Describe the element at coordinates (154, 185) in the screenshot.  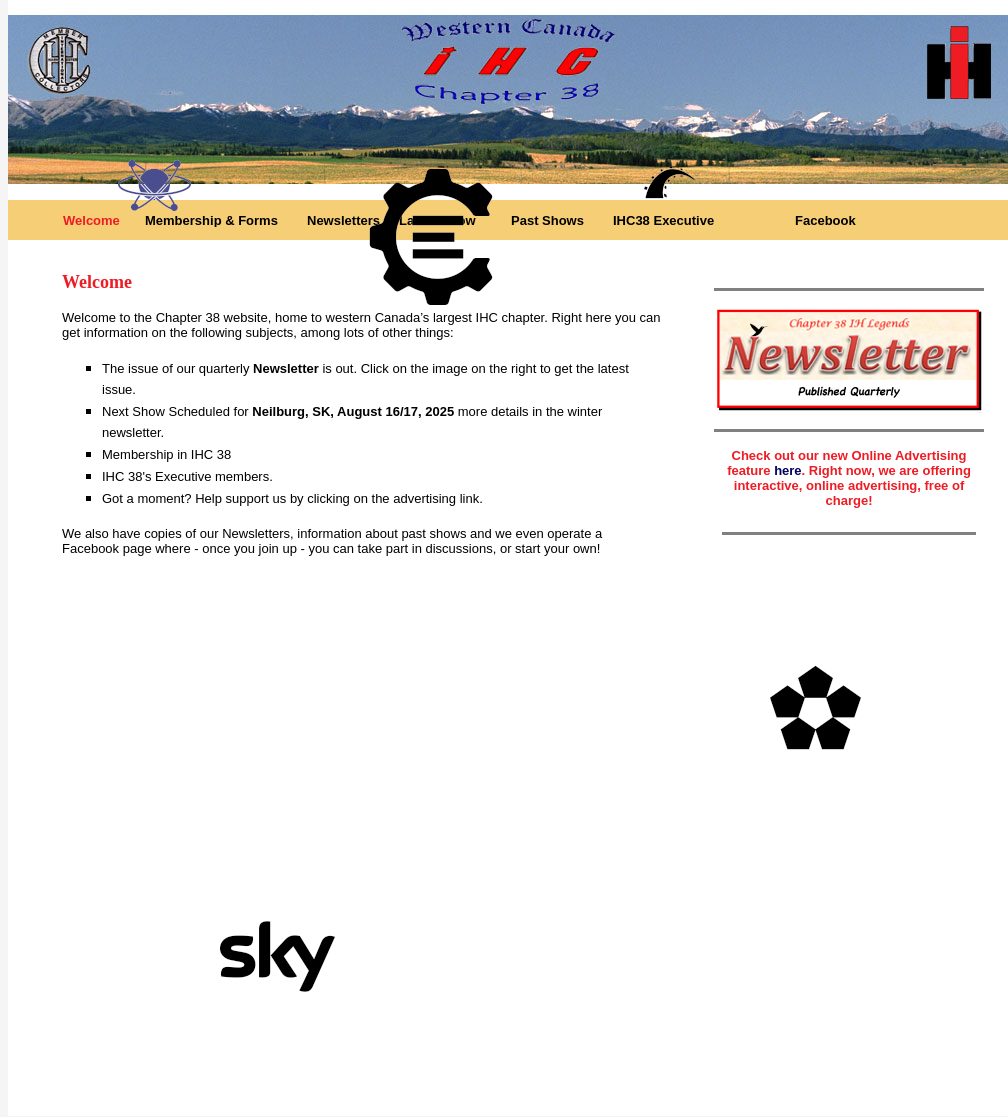
I see `proteus software logo` at that location.